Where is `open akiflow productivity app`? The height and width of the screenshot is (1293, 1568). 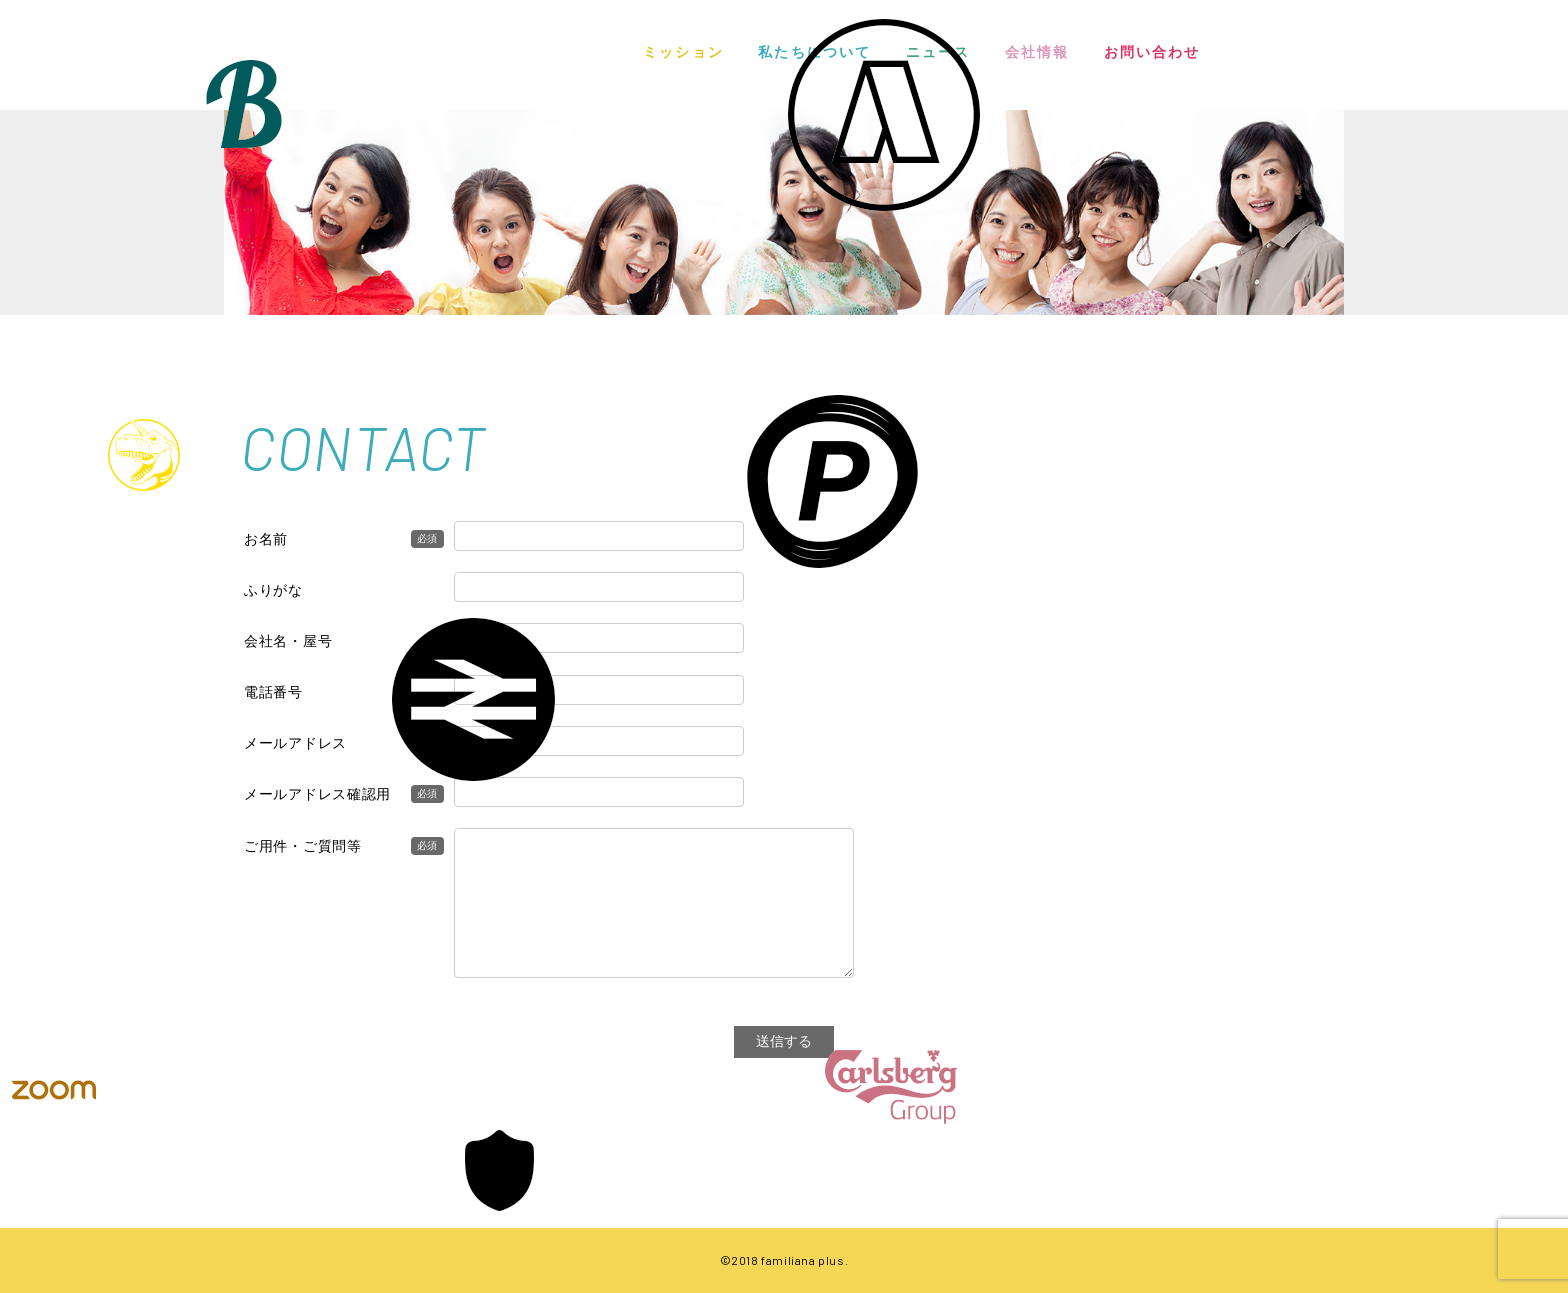
open akiflow productivity app is located at coordinates (884, 115).